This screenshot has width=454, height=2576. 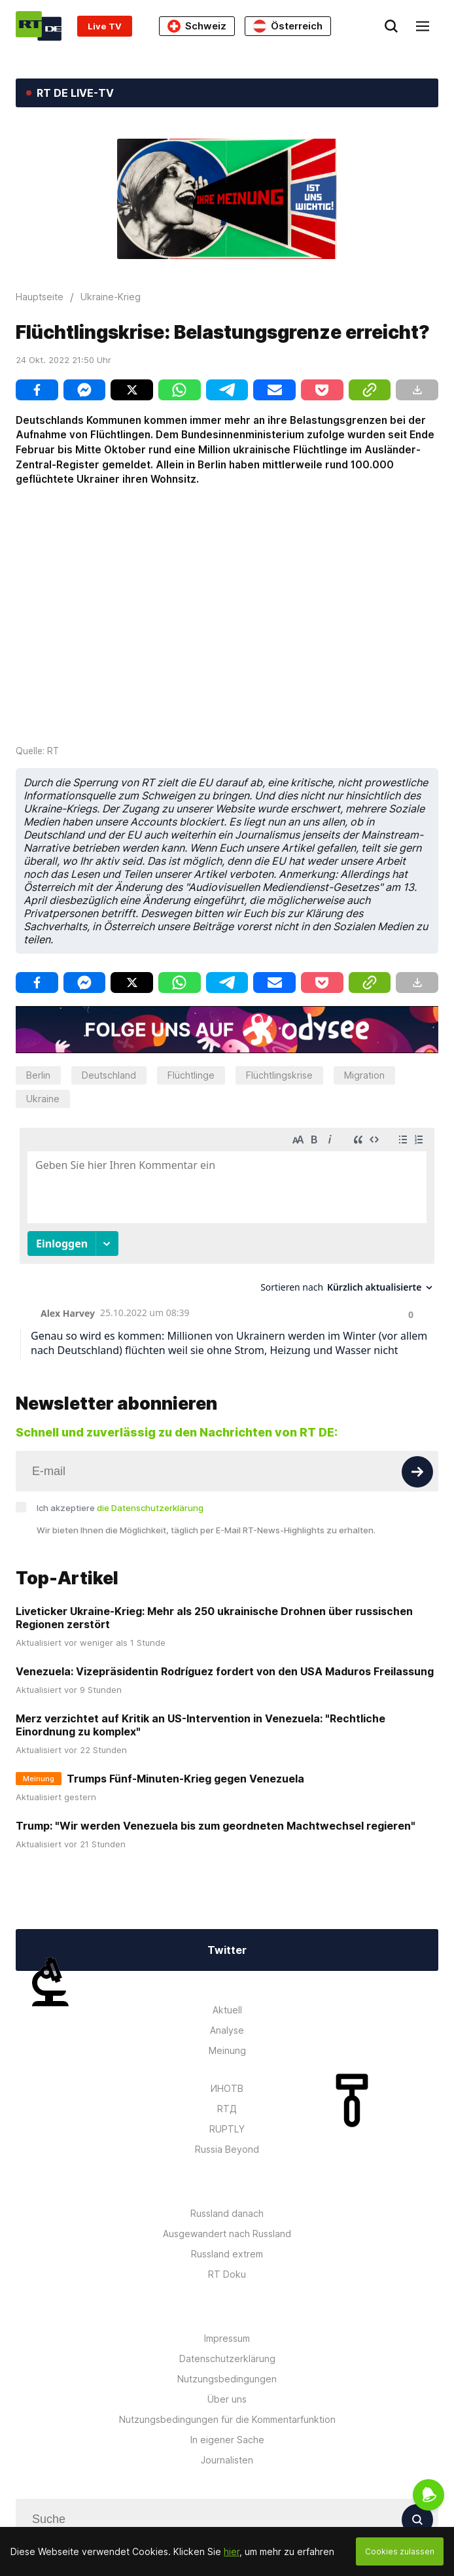 What do you see at coordinates (352, 2100) in the screenshot?
I see `grooming or personal care tools` at bounding box center [352, 2100].